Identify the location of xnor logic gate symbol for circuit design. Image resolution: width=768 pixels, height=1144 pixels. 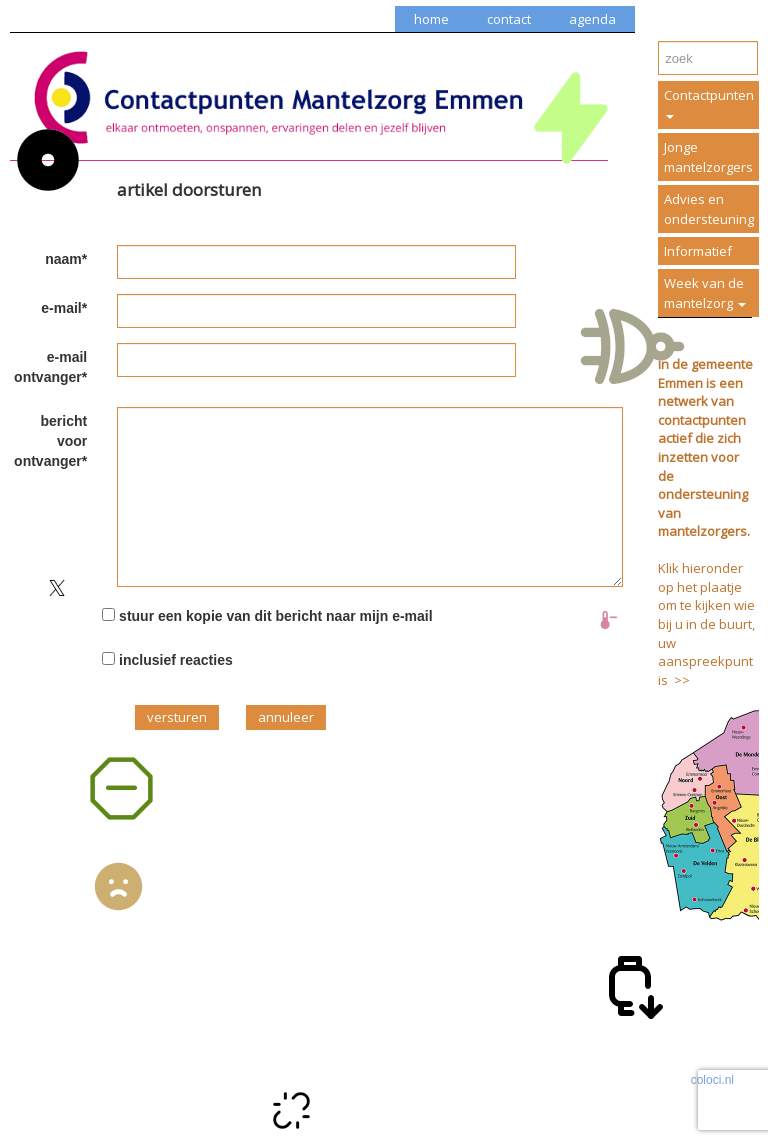
(632, 346).